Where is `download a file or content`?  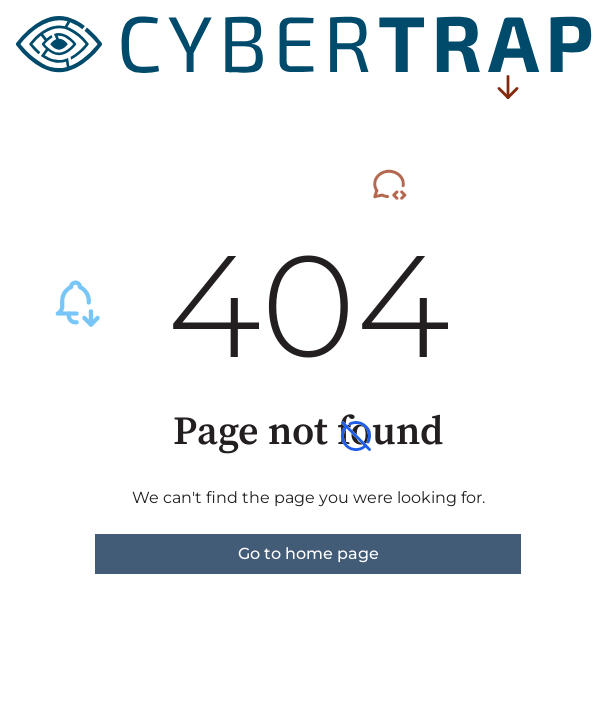 download a file or content is located at coordinates (508, 87).